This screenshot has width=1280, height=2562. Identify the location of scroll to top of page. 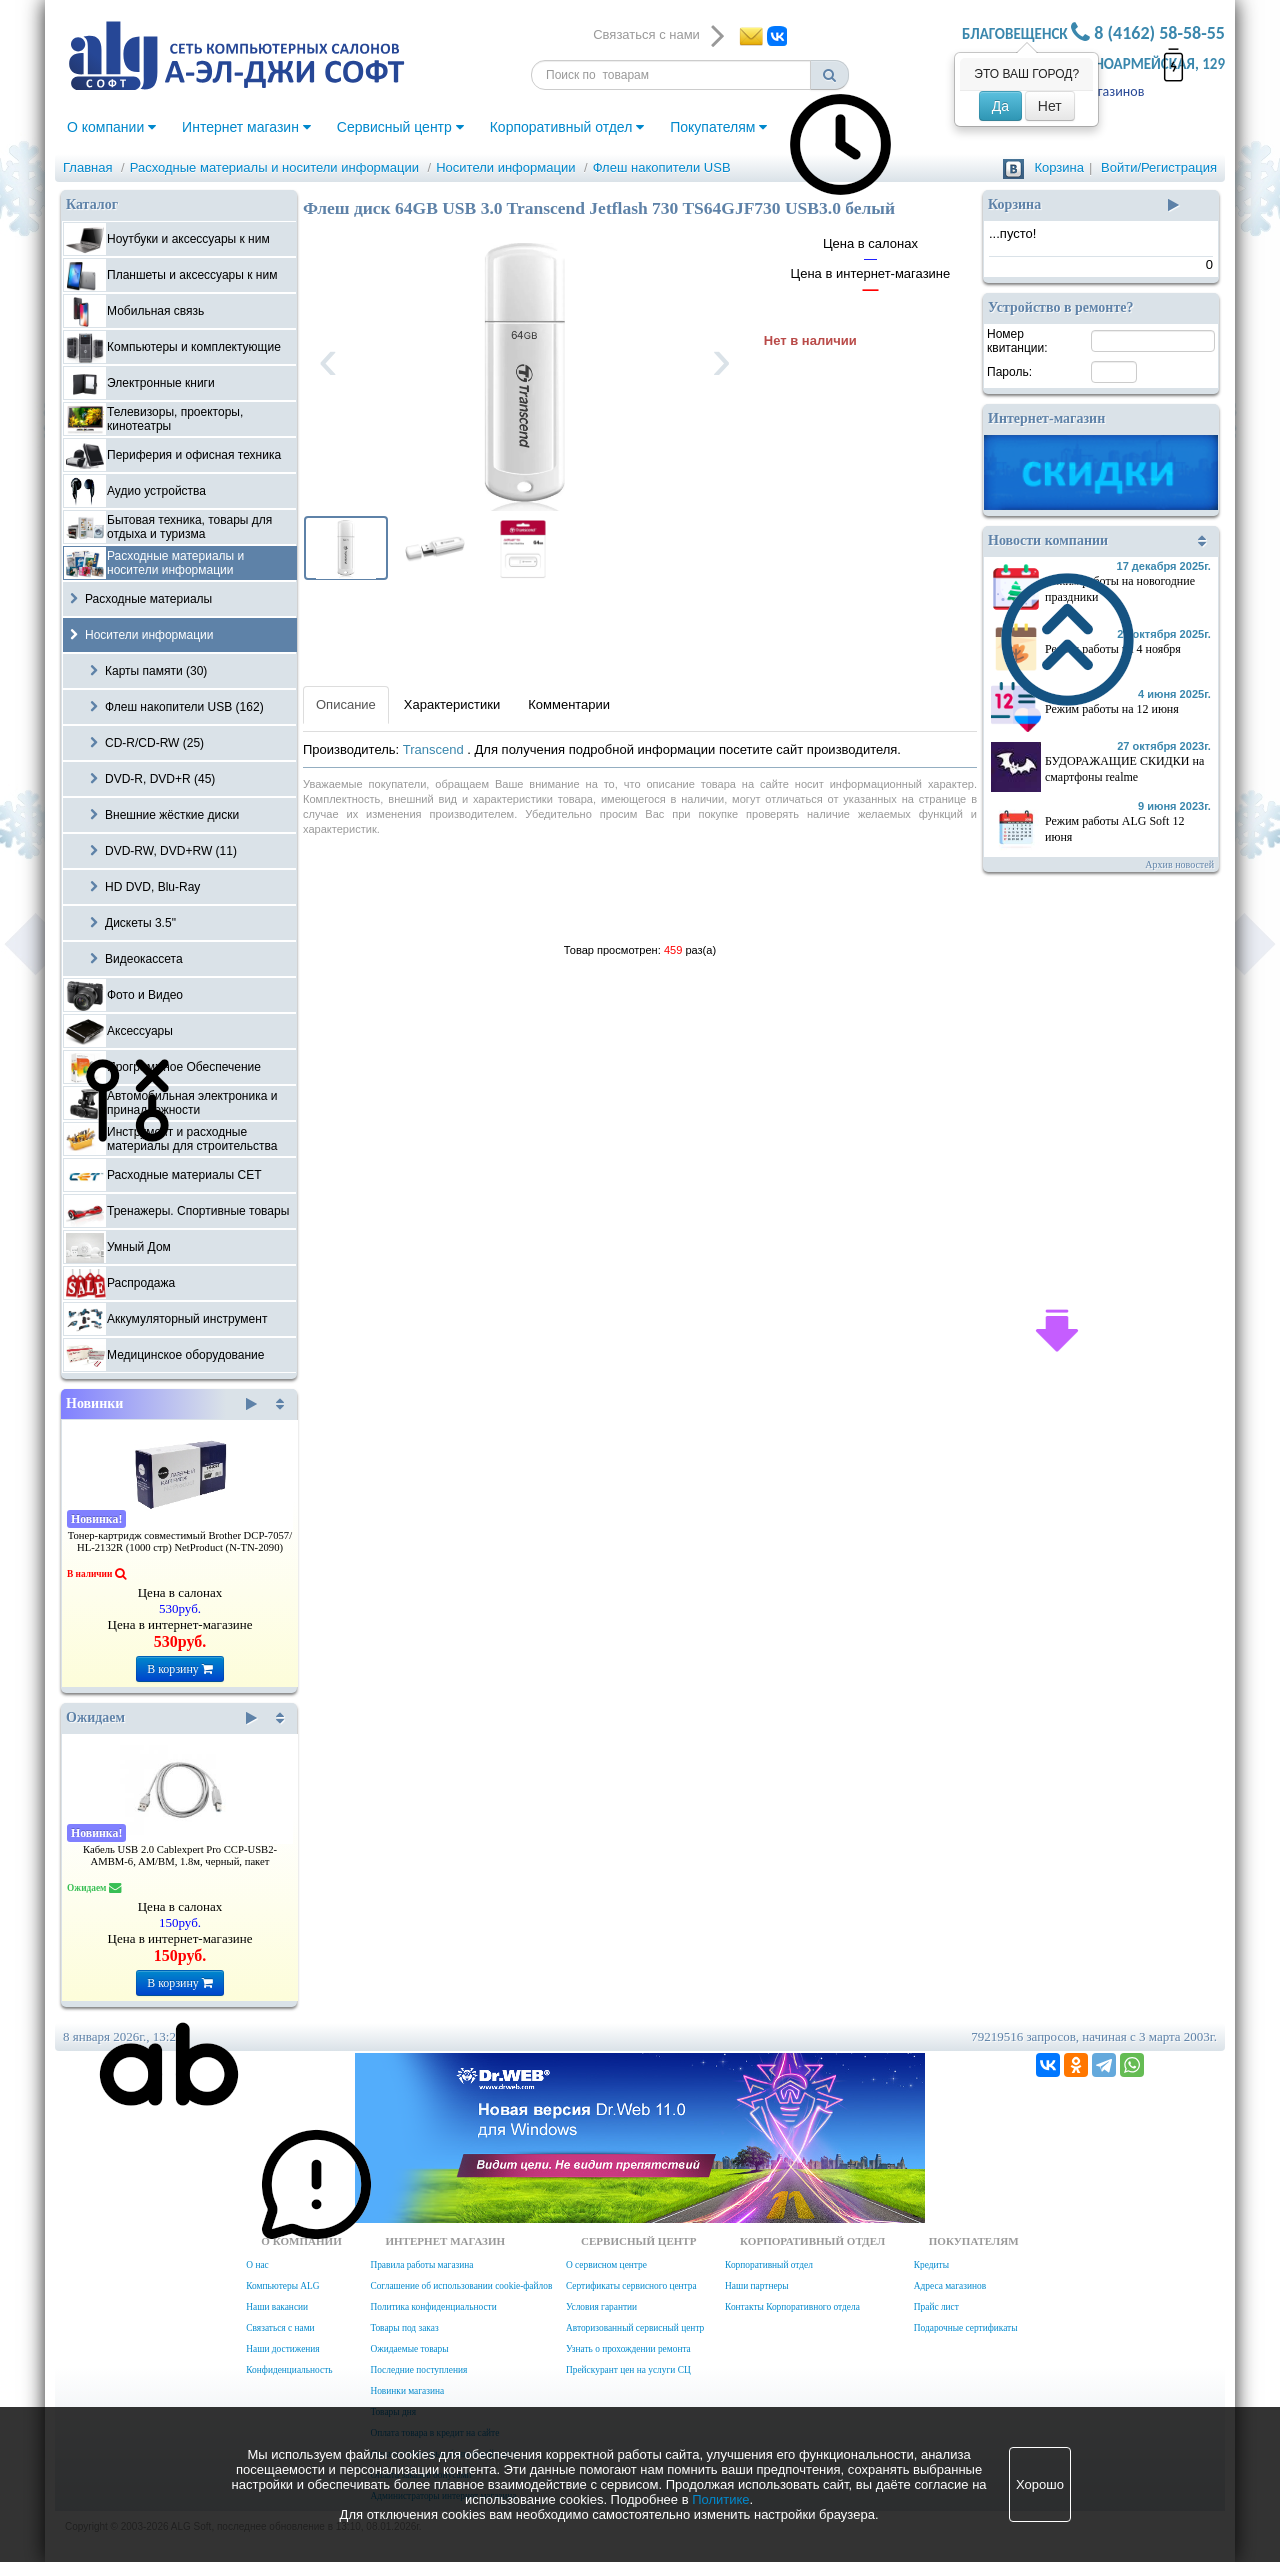
(1067, 639).